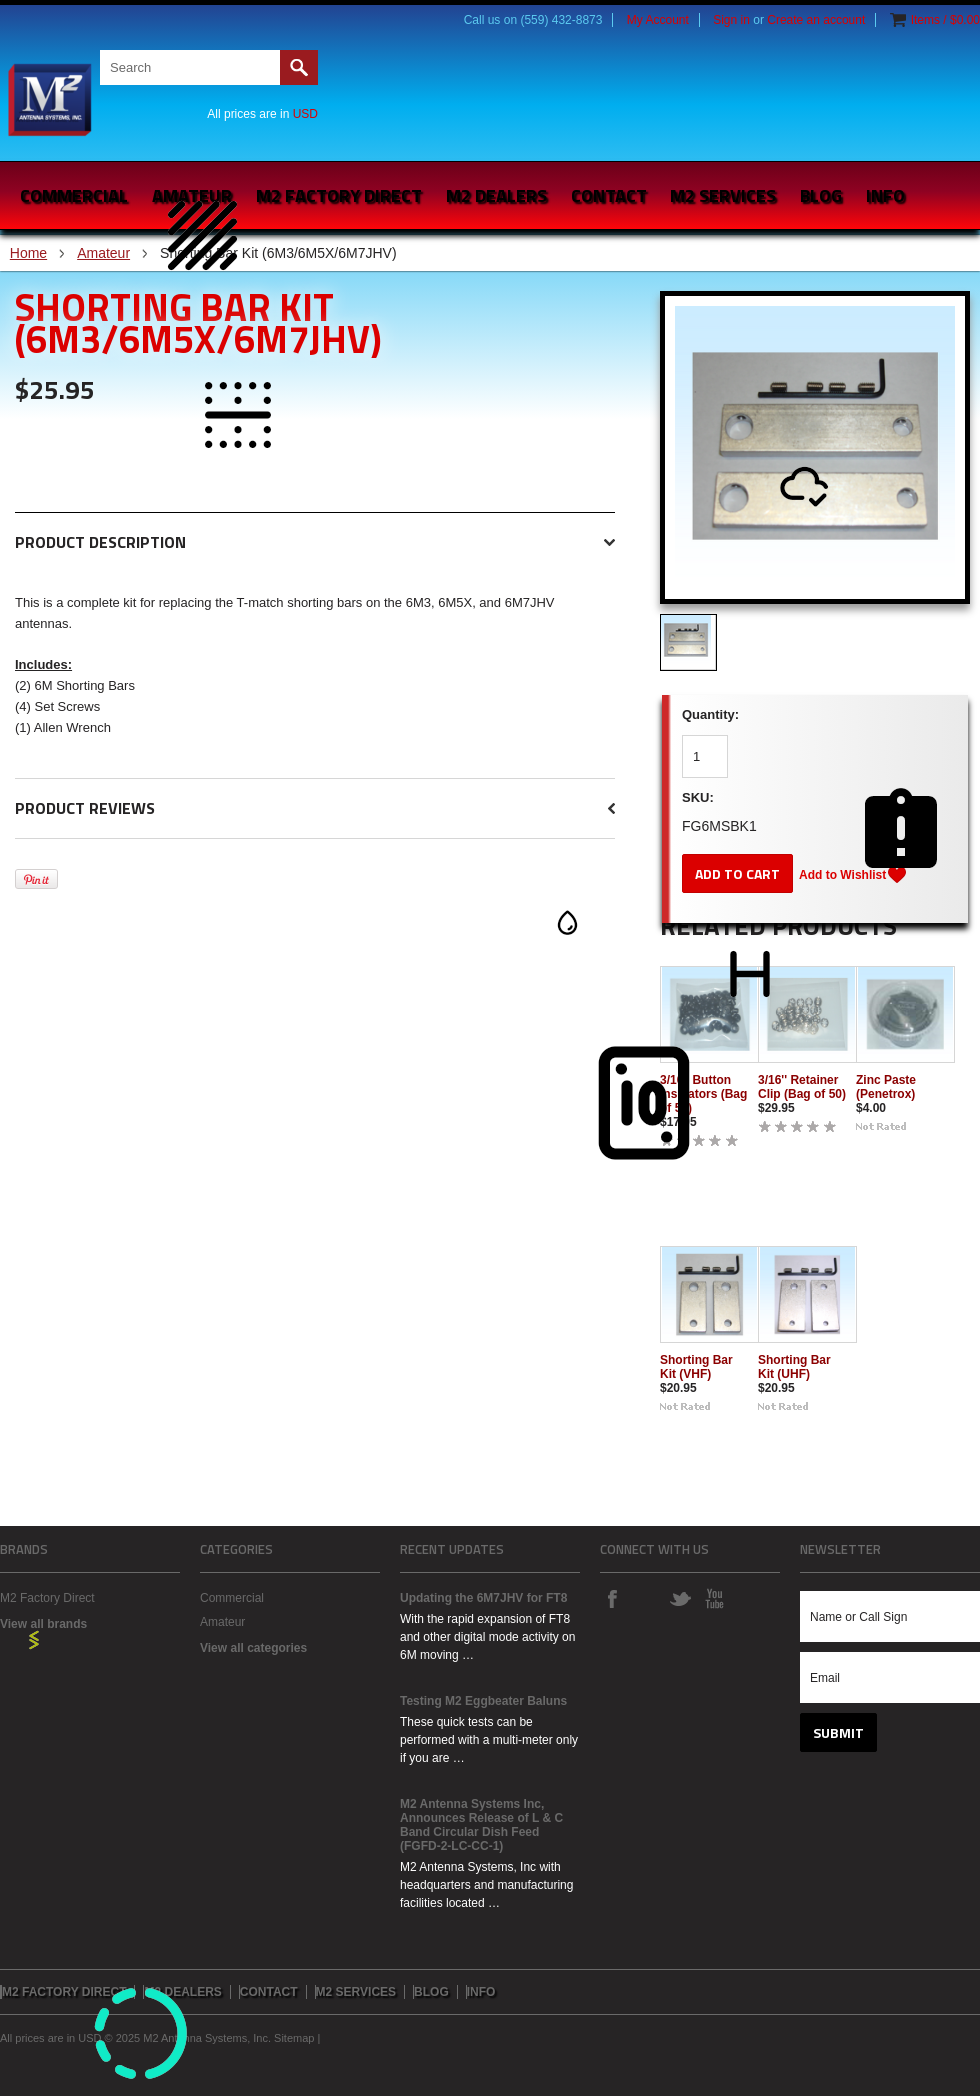 This screenshot has height=2096, width=980. What do you see at coordinates (750, 974) in the screenshot?
I see `indicates a hospital or medical facility nearby` at bounding box center [750, 974].